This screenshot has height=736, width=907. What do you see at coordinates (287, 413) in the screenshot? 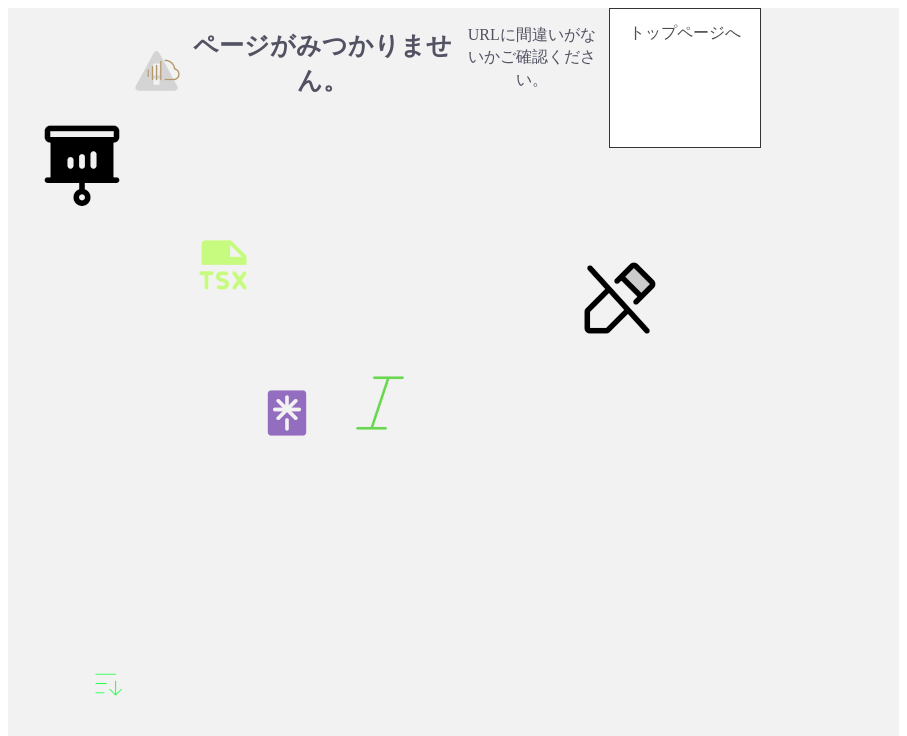
I see `open linktree profile` at bounding box center [287, 413].